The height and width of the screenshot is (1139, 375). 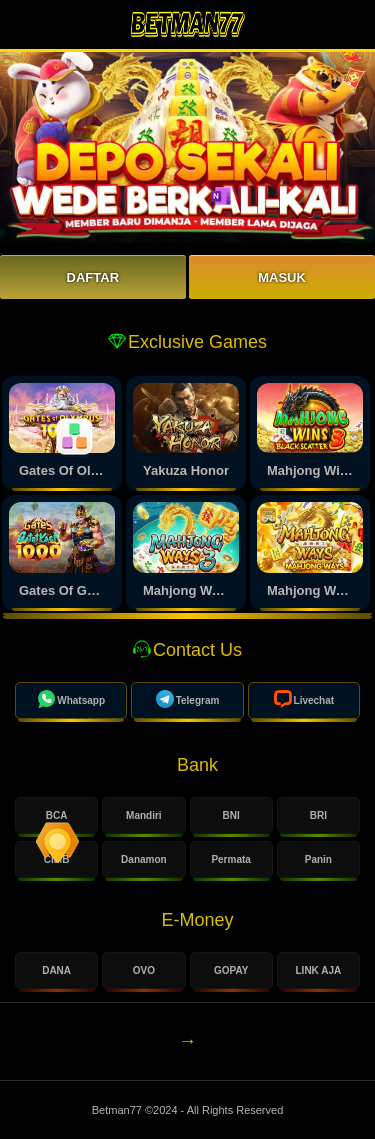 I want to click on open field service management app, so click(x=57, y=841).